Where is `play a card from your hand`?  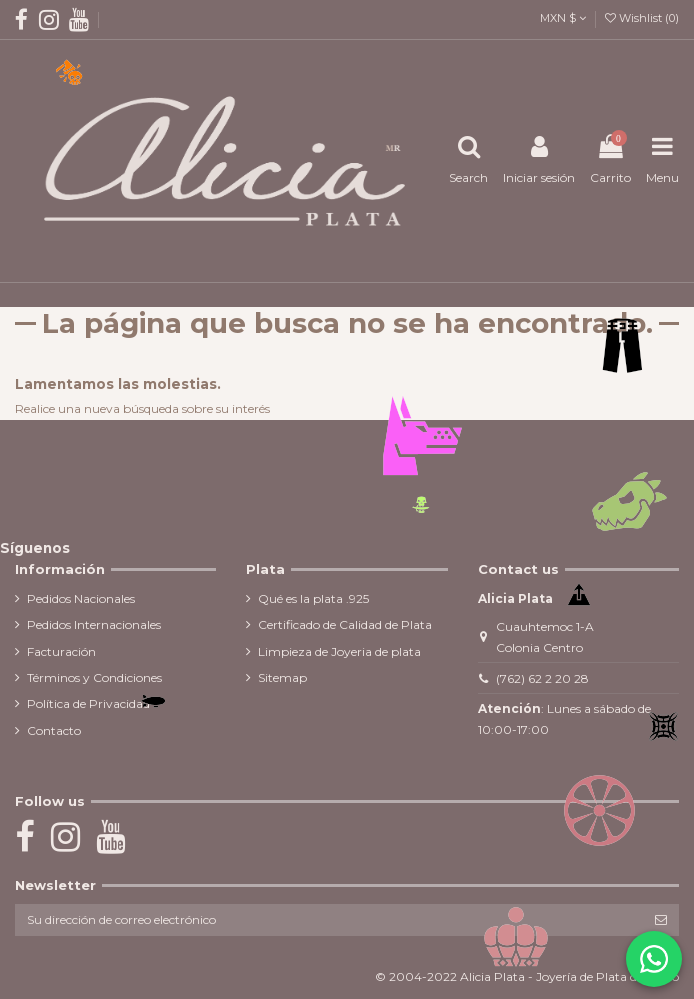 play a card from your hand is located at coordinates (579, 594).